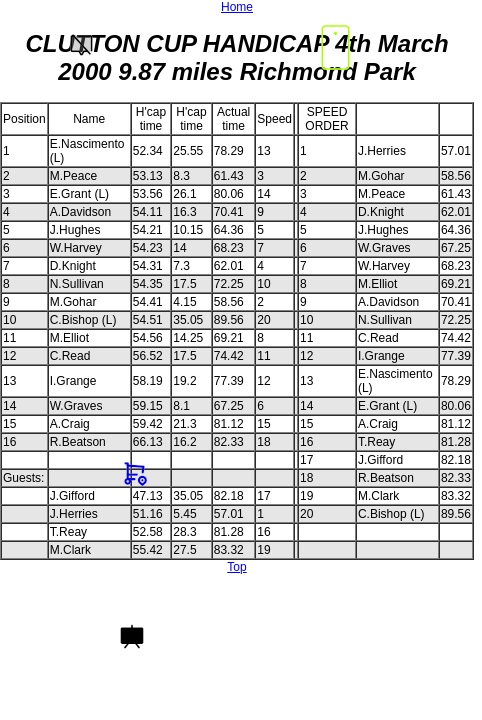 The image size is (482, 720). I want to click on view store or pickup location, so click(134, 473).